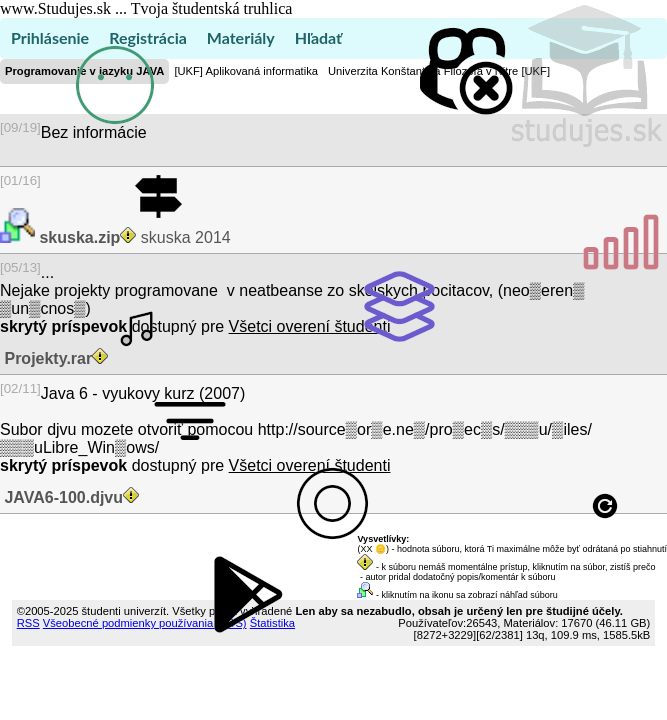  Describe the element at coordinates (115, 85) in the screenshot. I see `indicates neutral or no reaction` at that location.